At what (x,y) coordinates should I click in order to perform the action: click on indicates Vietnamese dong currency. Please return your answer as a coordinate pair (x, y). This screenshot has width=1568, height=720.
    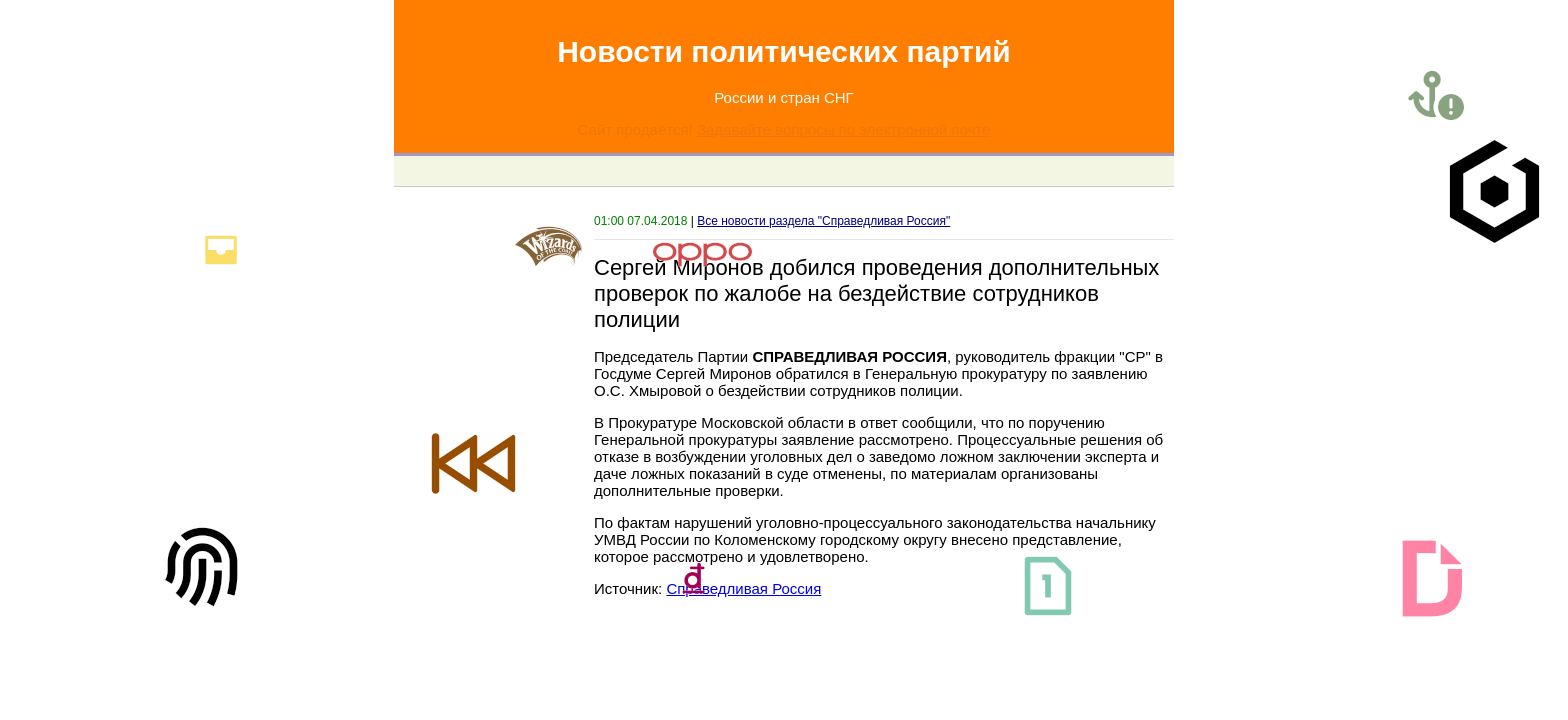
    Looking at the image, I should click on (693, 578).